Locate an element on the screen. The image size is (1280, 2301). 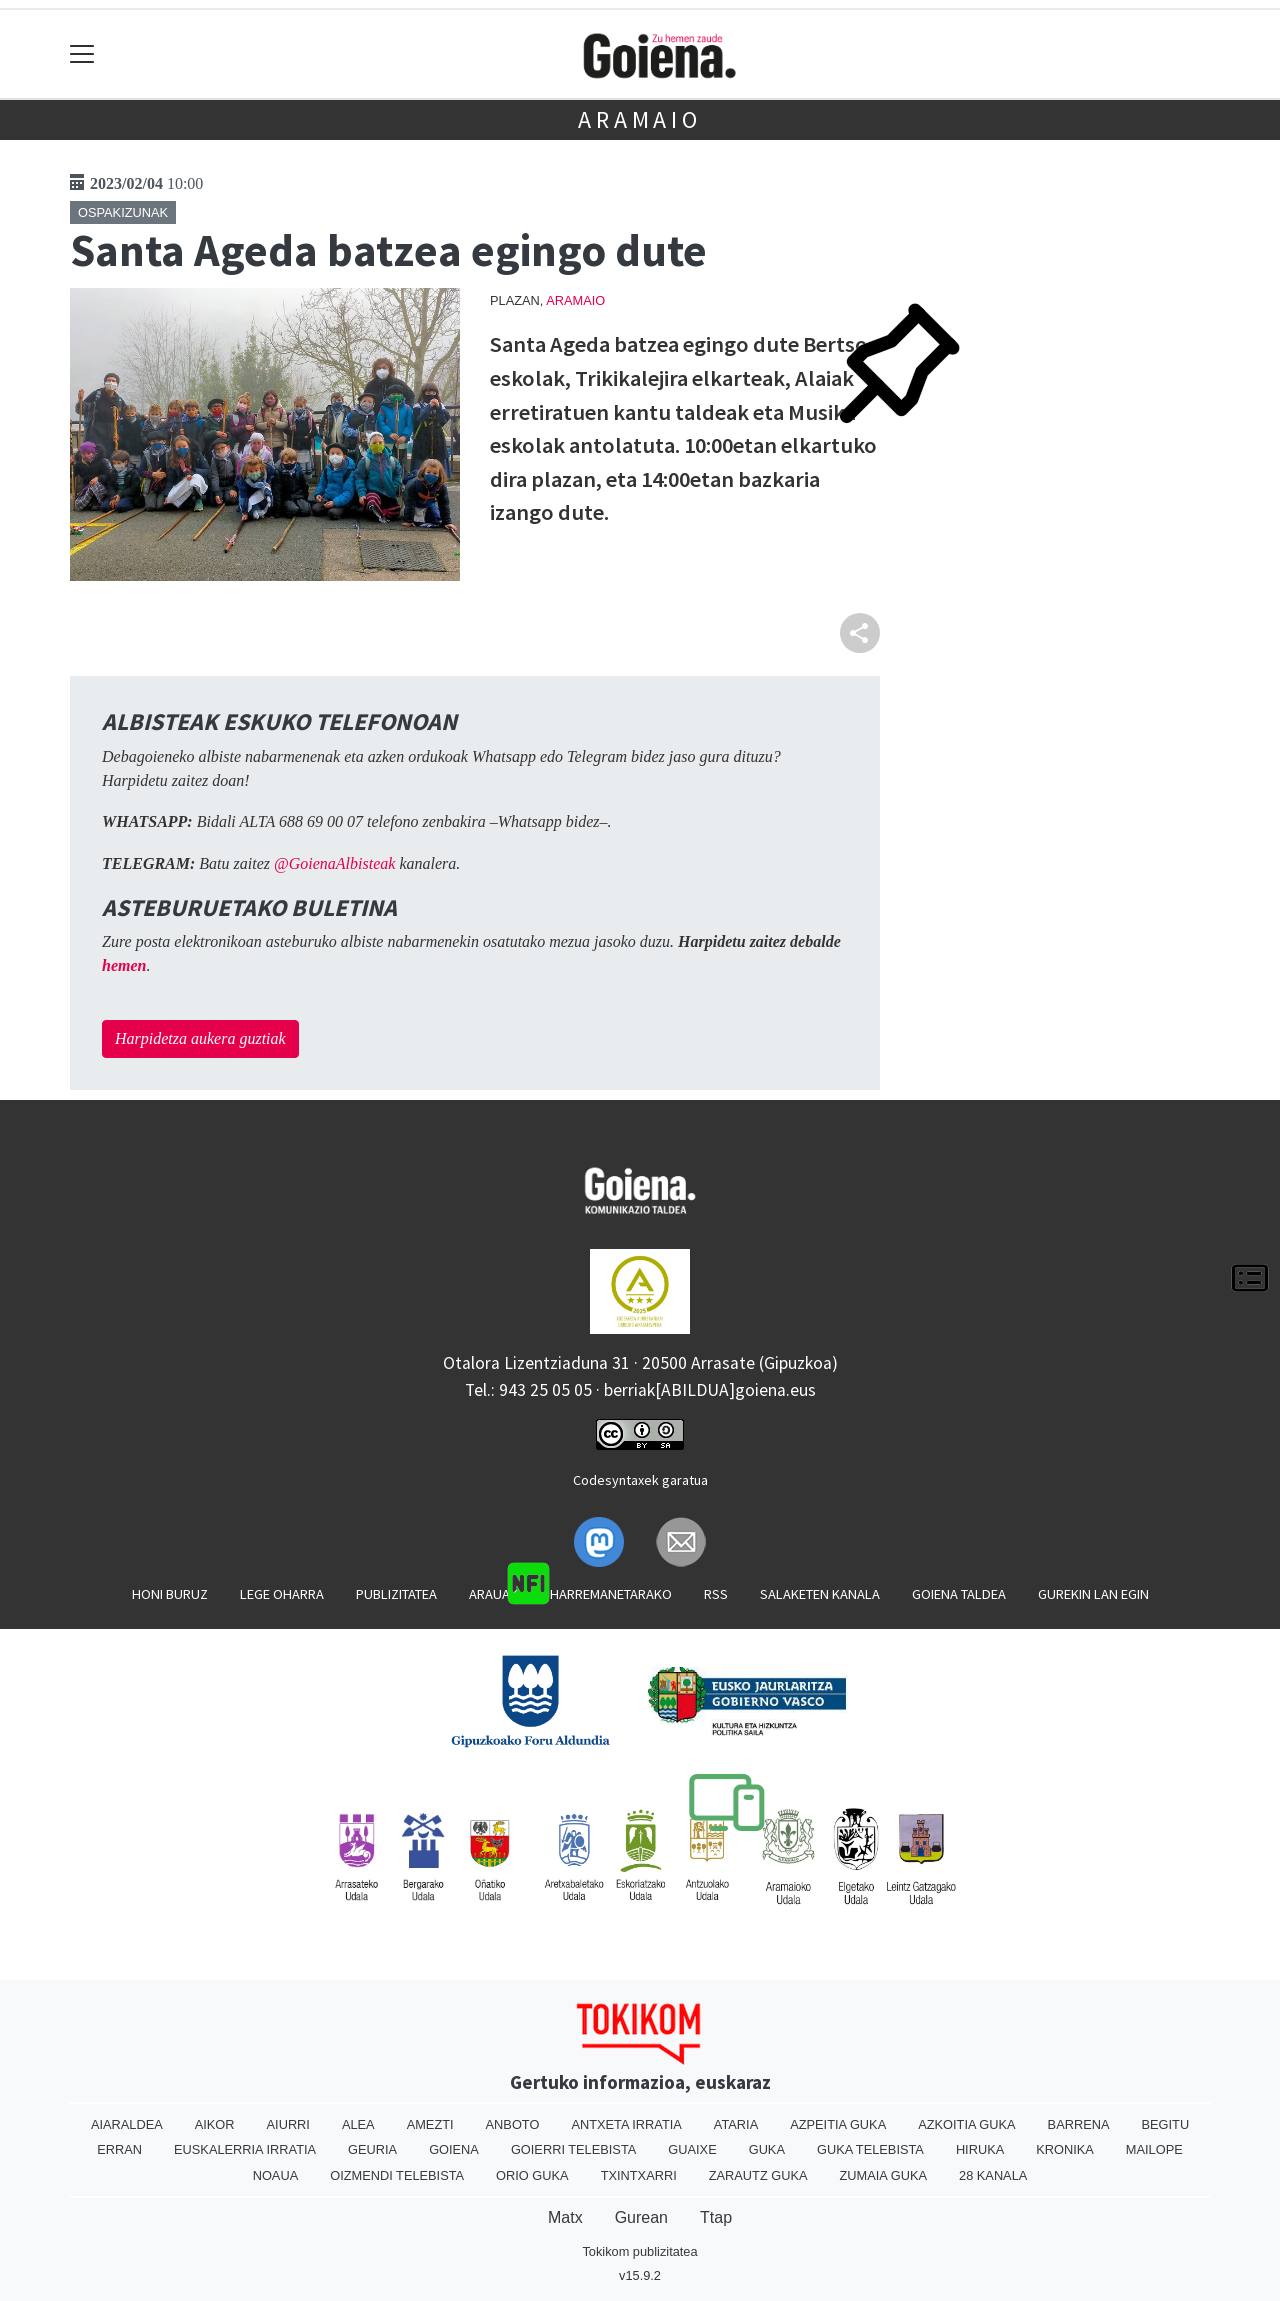
pin item to keep it visible is located at coordinates (898, 365).